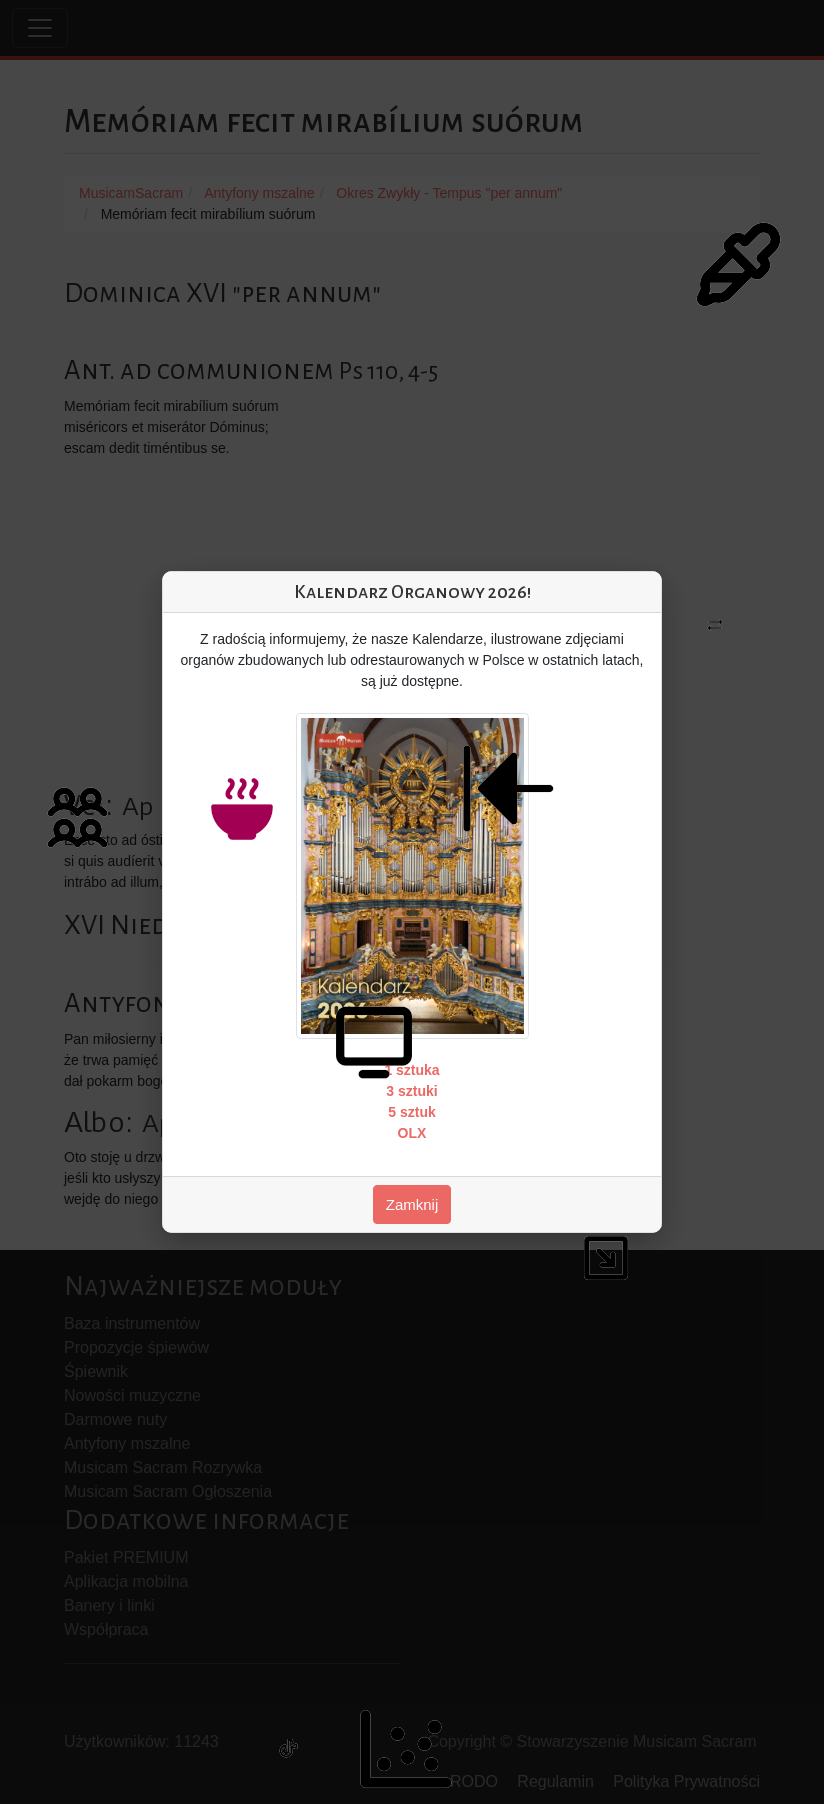 Image resolution: width=824 pixels, height=1804 pixels. I want to click on pick a color from the canvas, so click(738, 264).